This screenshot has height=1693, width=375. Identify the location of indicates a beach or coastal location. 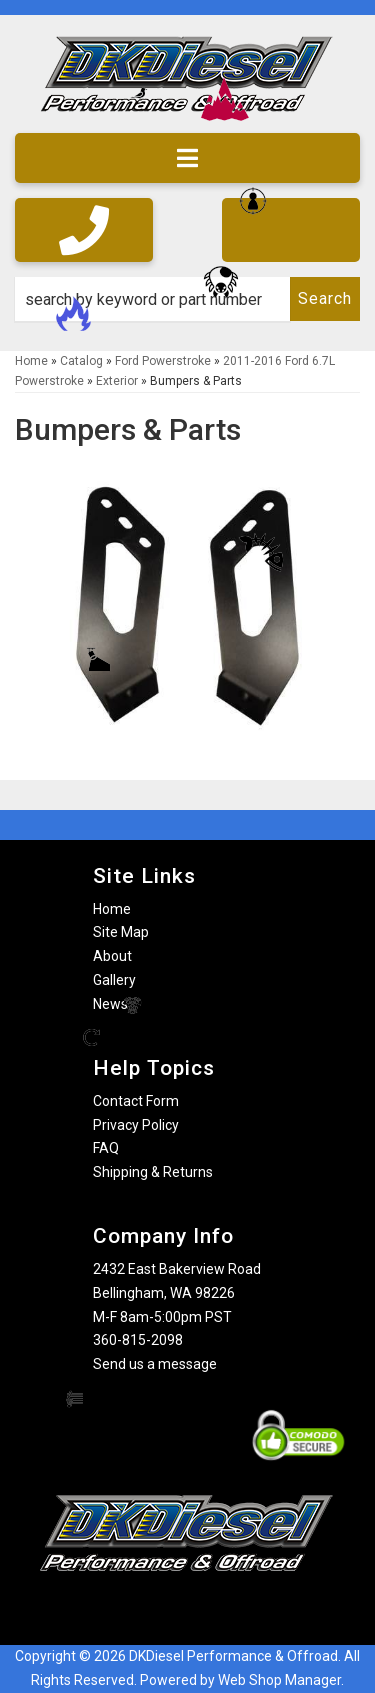
(139, 94).